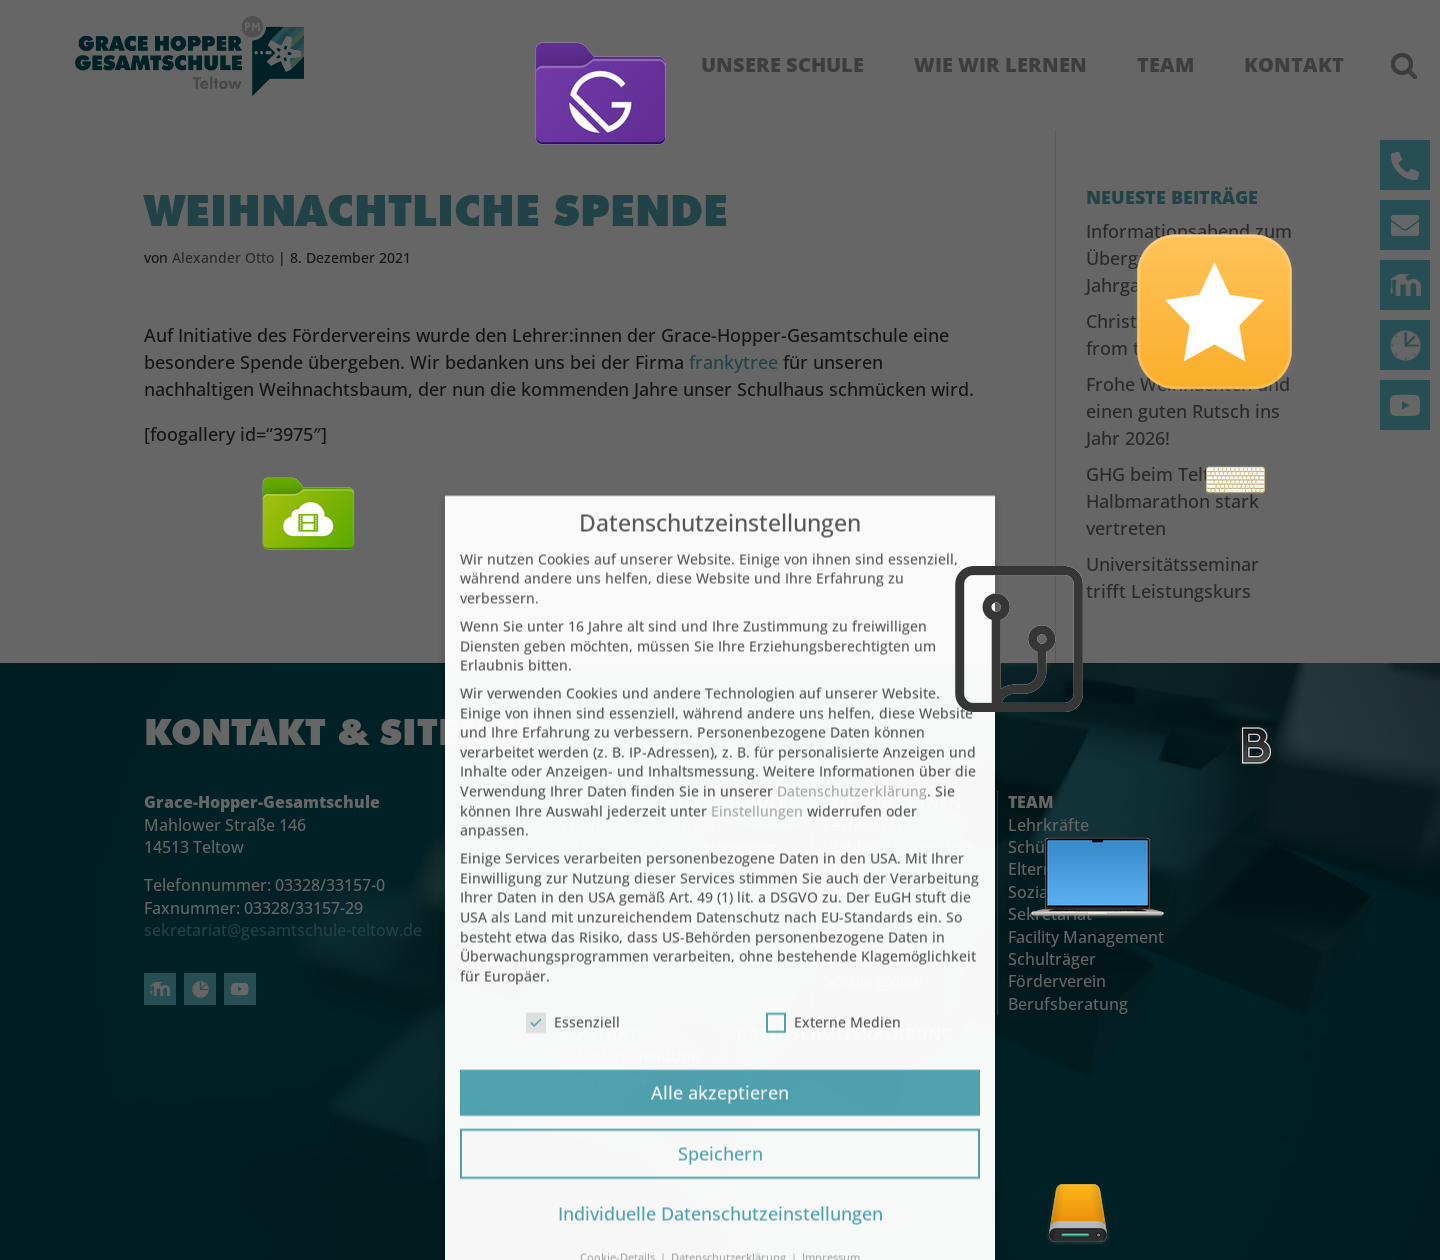 Image resolution: width=1440 pixels, height=1260 pixels. What do you see at coordinates (600, 97) in the screenshot?
I see `folder containing Gatsby project files` at bounding box center [600, 97].